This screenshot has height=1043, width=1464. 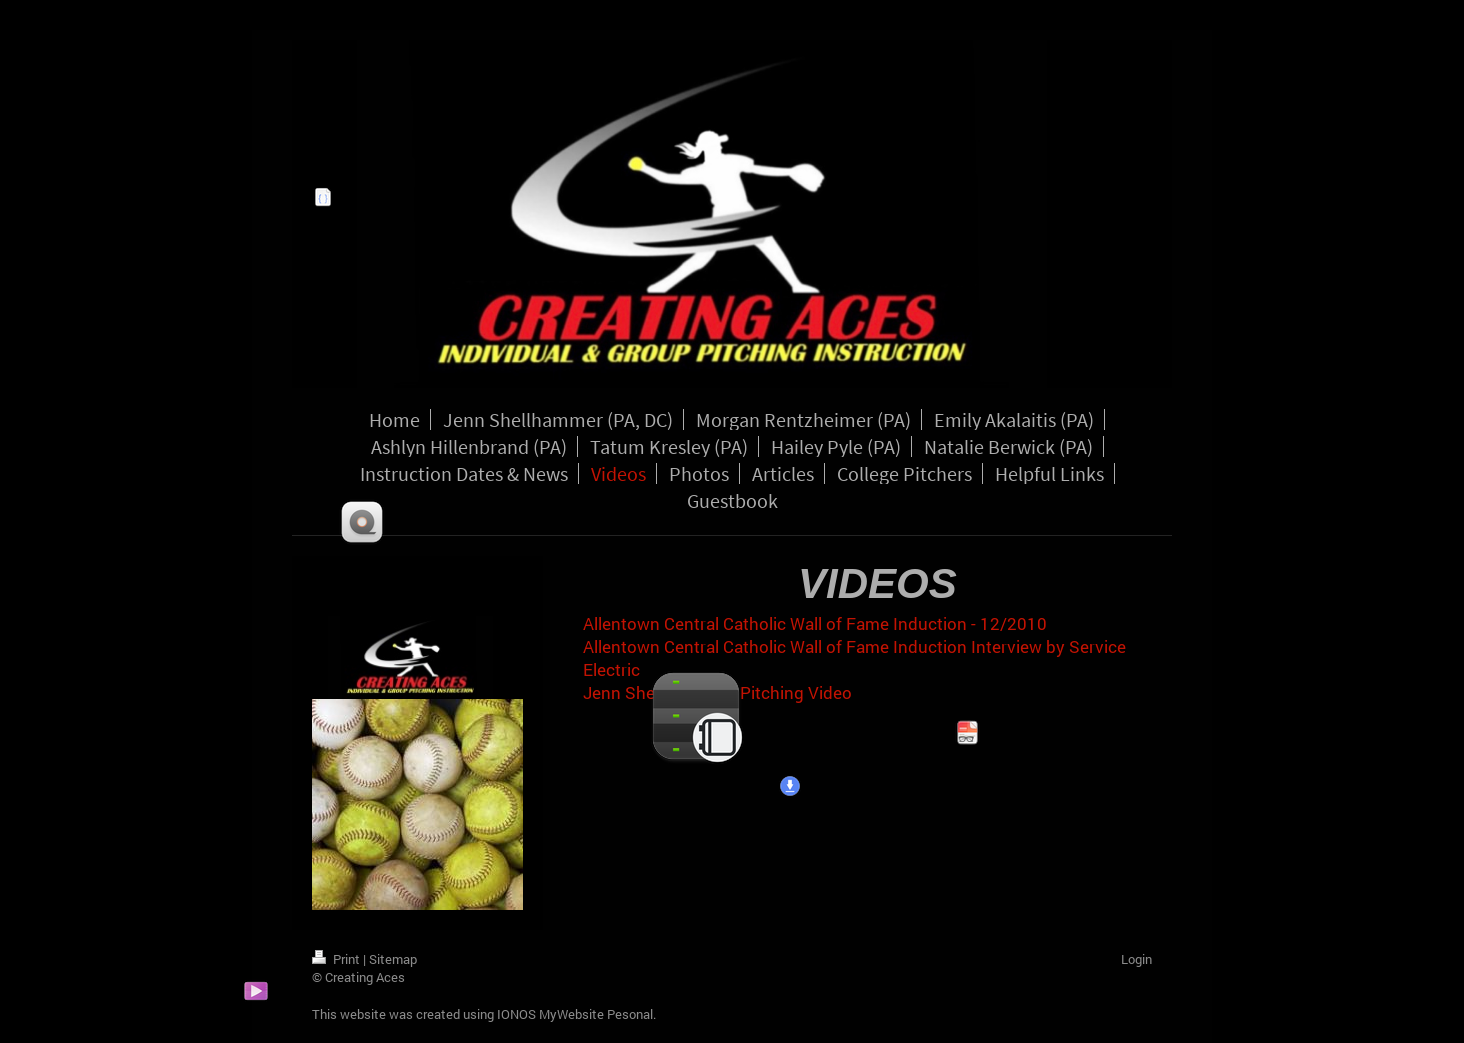 What do you see at coordinates (362, 522) in the screenshot?
I see `open flatseal to manage flatpak permissions` at bounding box center [362, 522].